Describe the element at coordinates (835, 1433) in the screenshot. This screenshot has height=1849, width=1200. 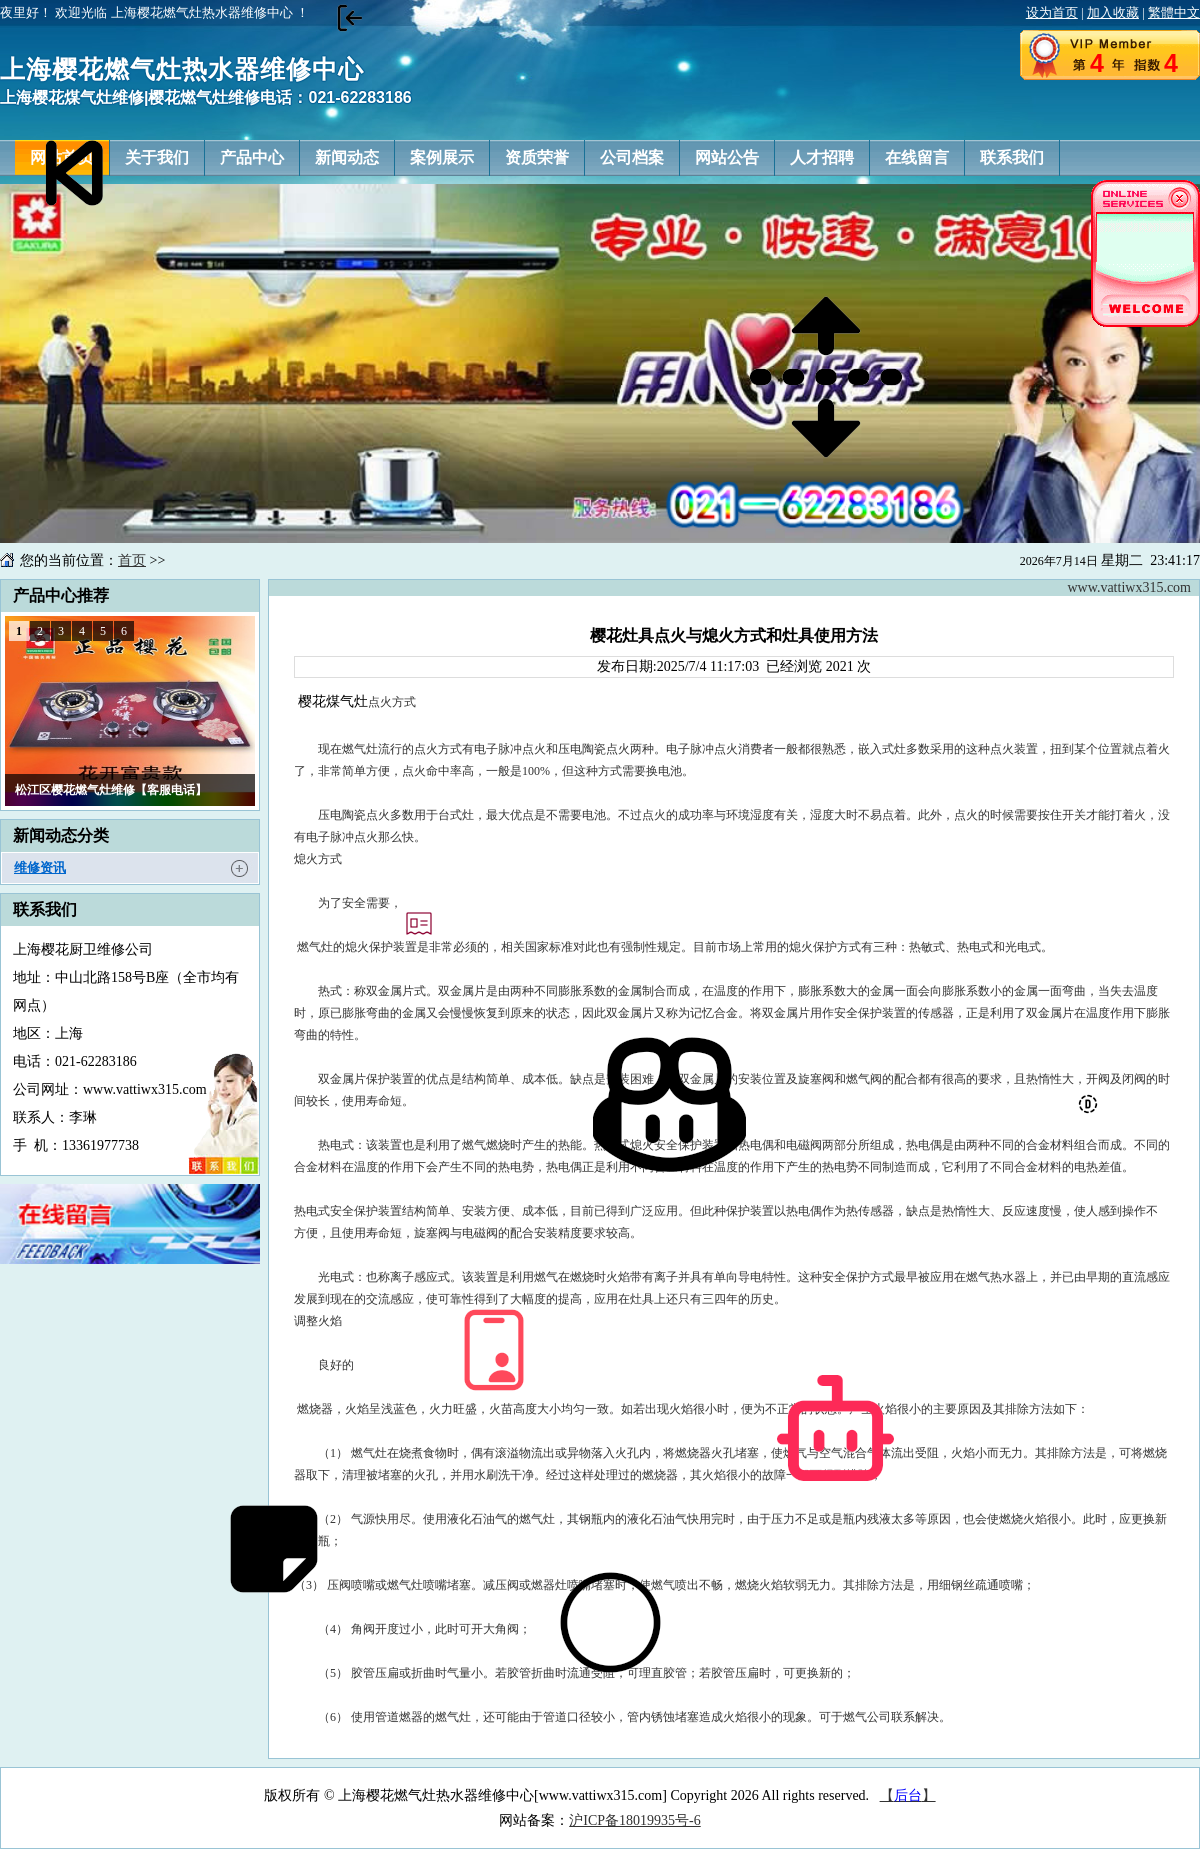
I see `view dependabot alerts and automated dependency updates` at that location.